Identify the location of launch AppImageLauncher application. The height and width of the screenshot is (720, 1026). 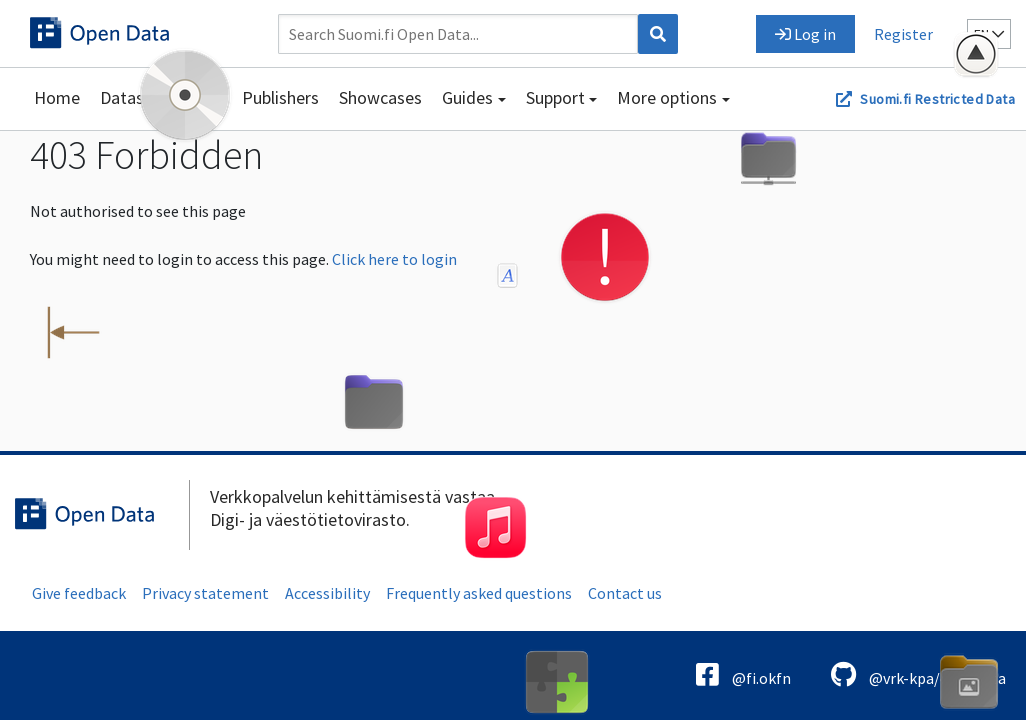
(976, 54).